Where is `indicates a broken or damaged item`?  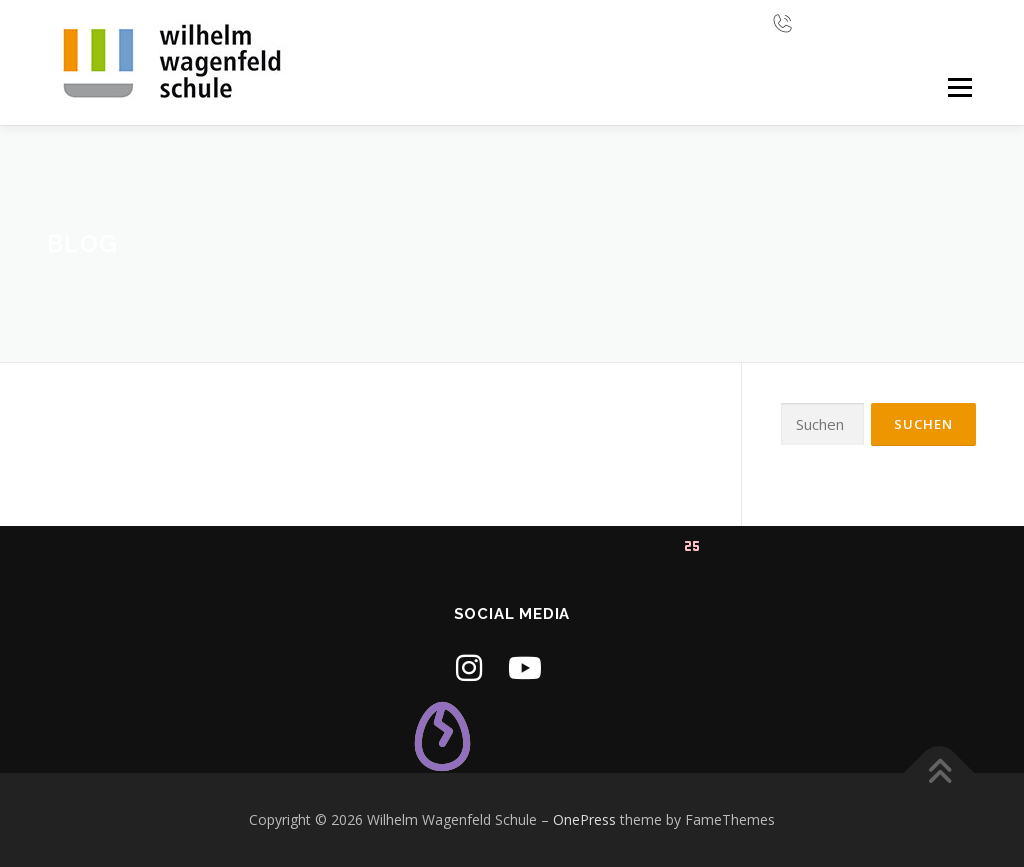 indicates a broken or damaged item is located at coordinates (442, 736).